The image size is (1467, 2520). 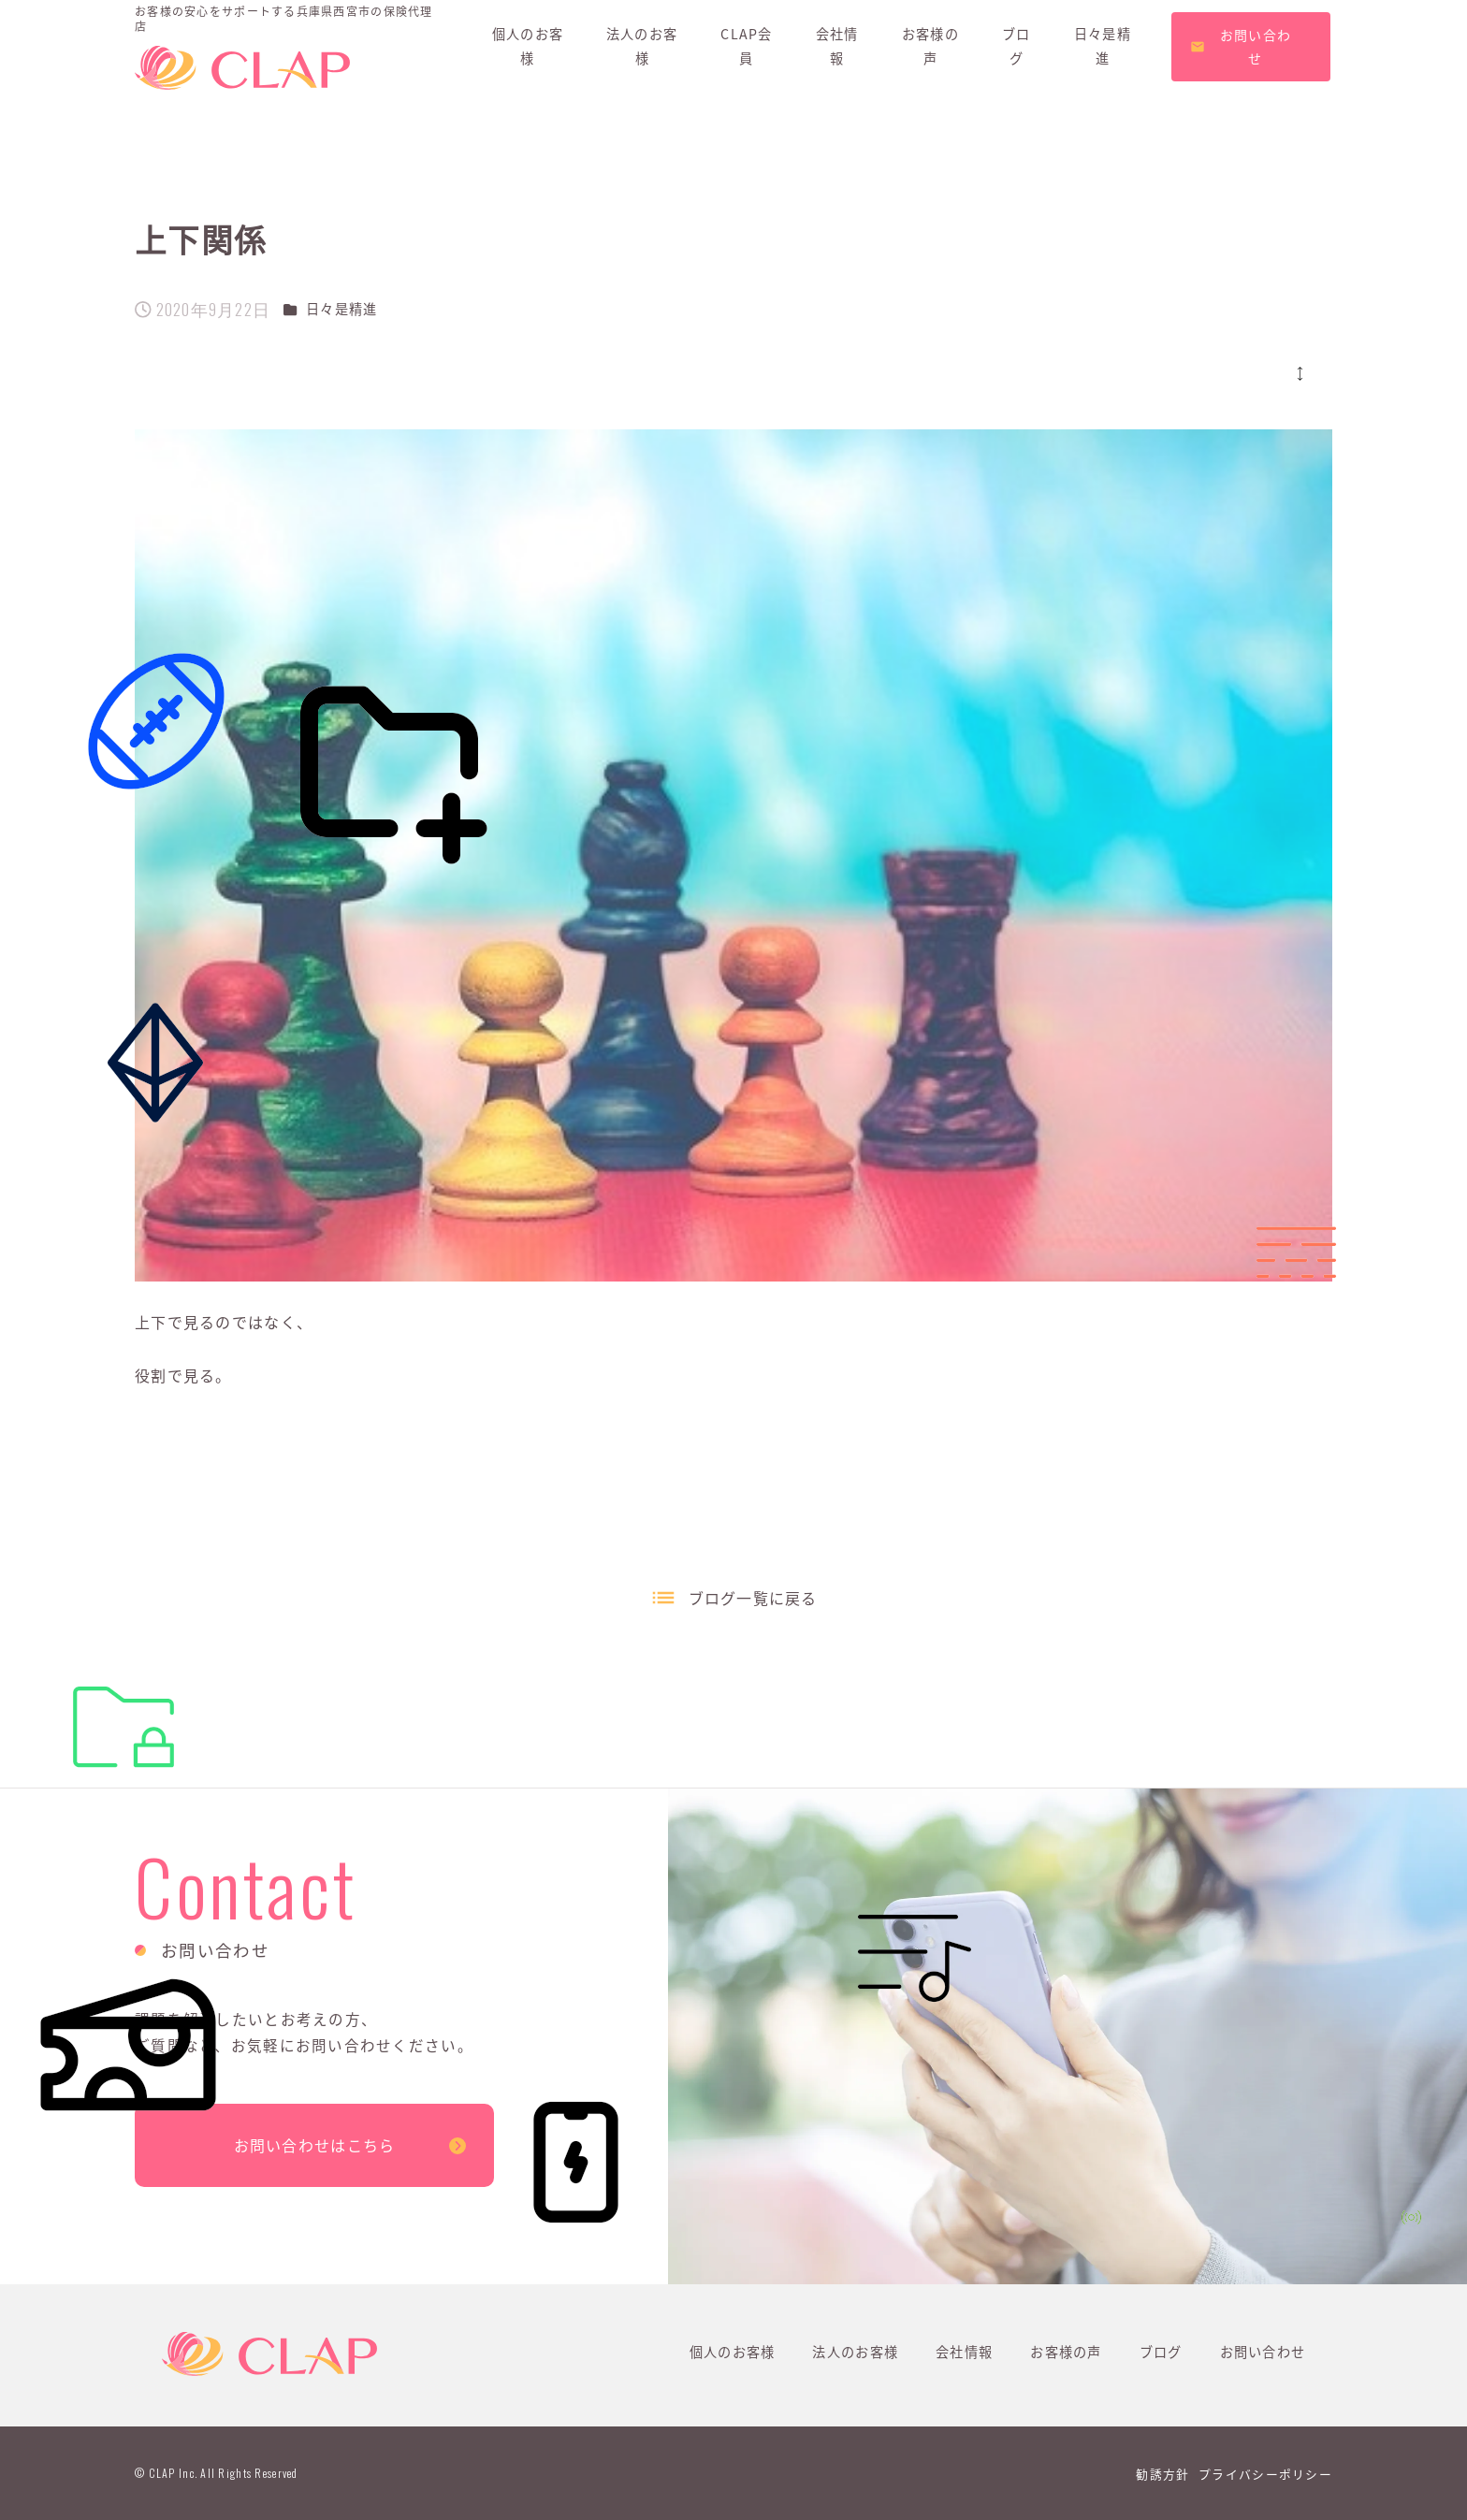 I want to click on indicates device is currently charging, so click(x=575, y=2162).